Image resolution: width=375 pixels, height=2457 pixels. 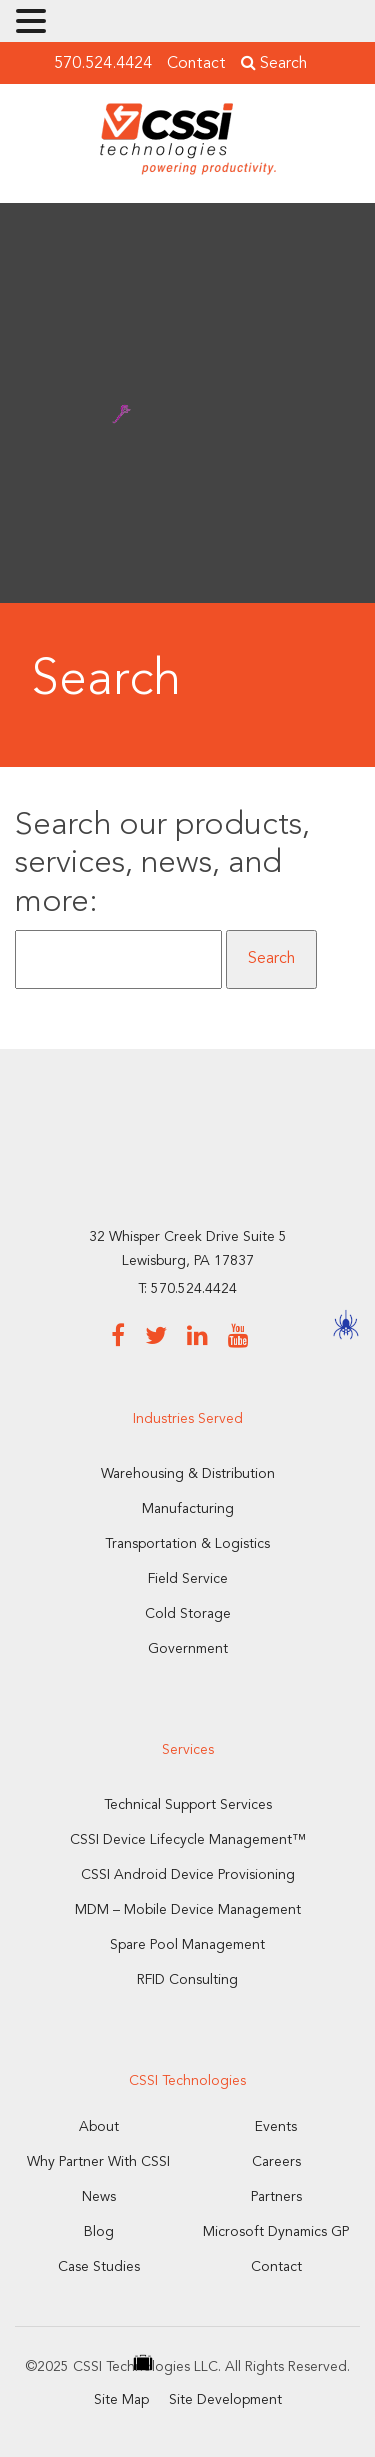 I want to click on access travel or trip planning features, so click(x=143, y=2363).